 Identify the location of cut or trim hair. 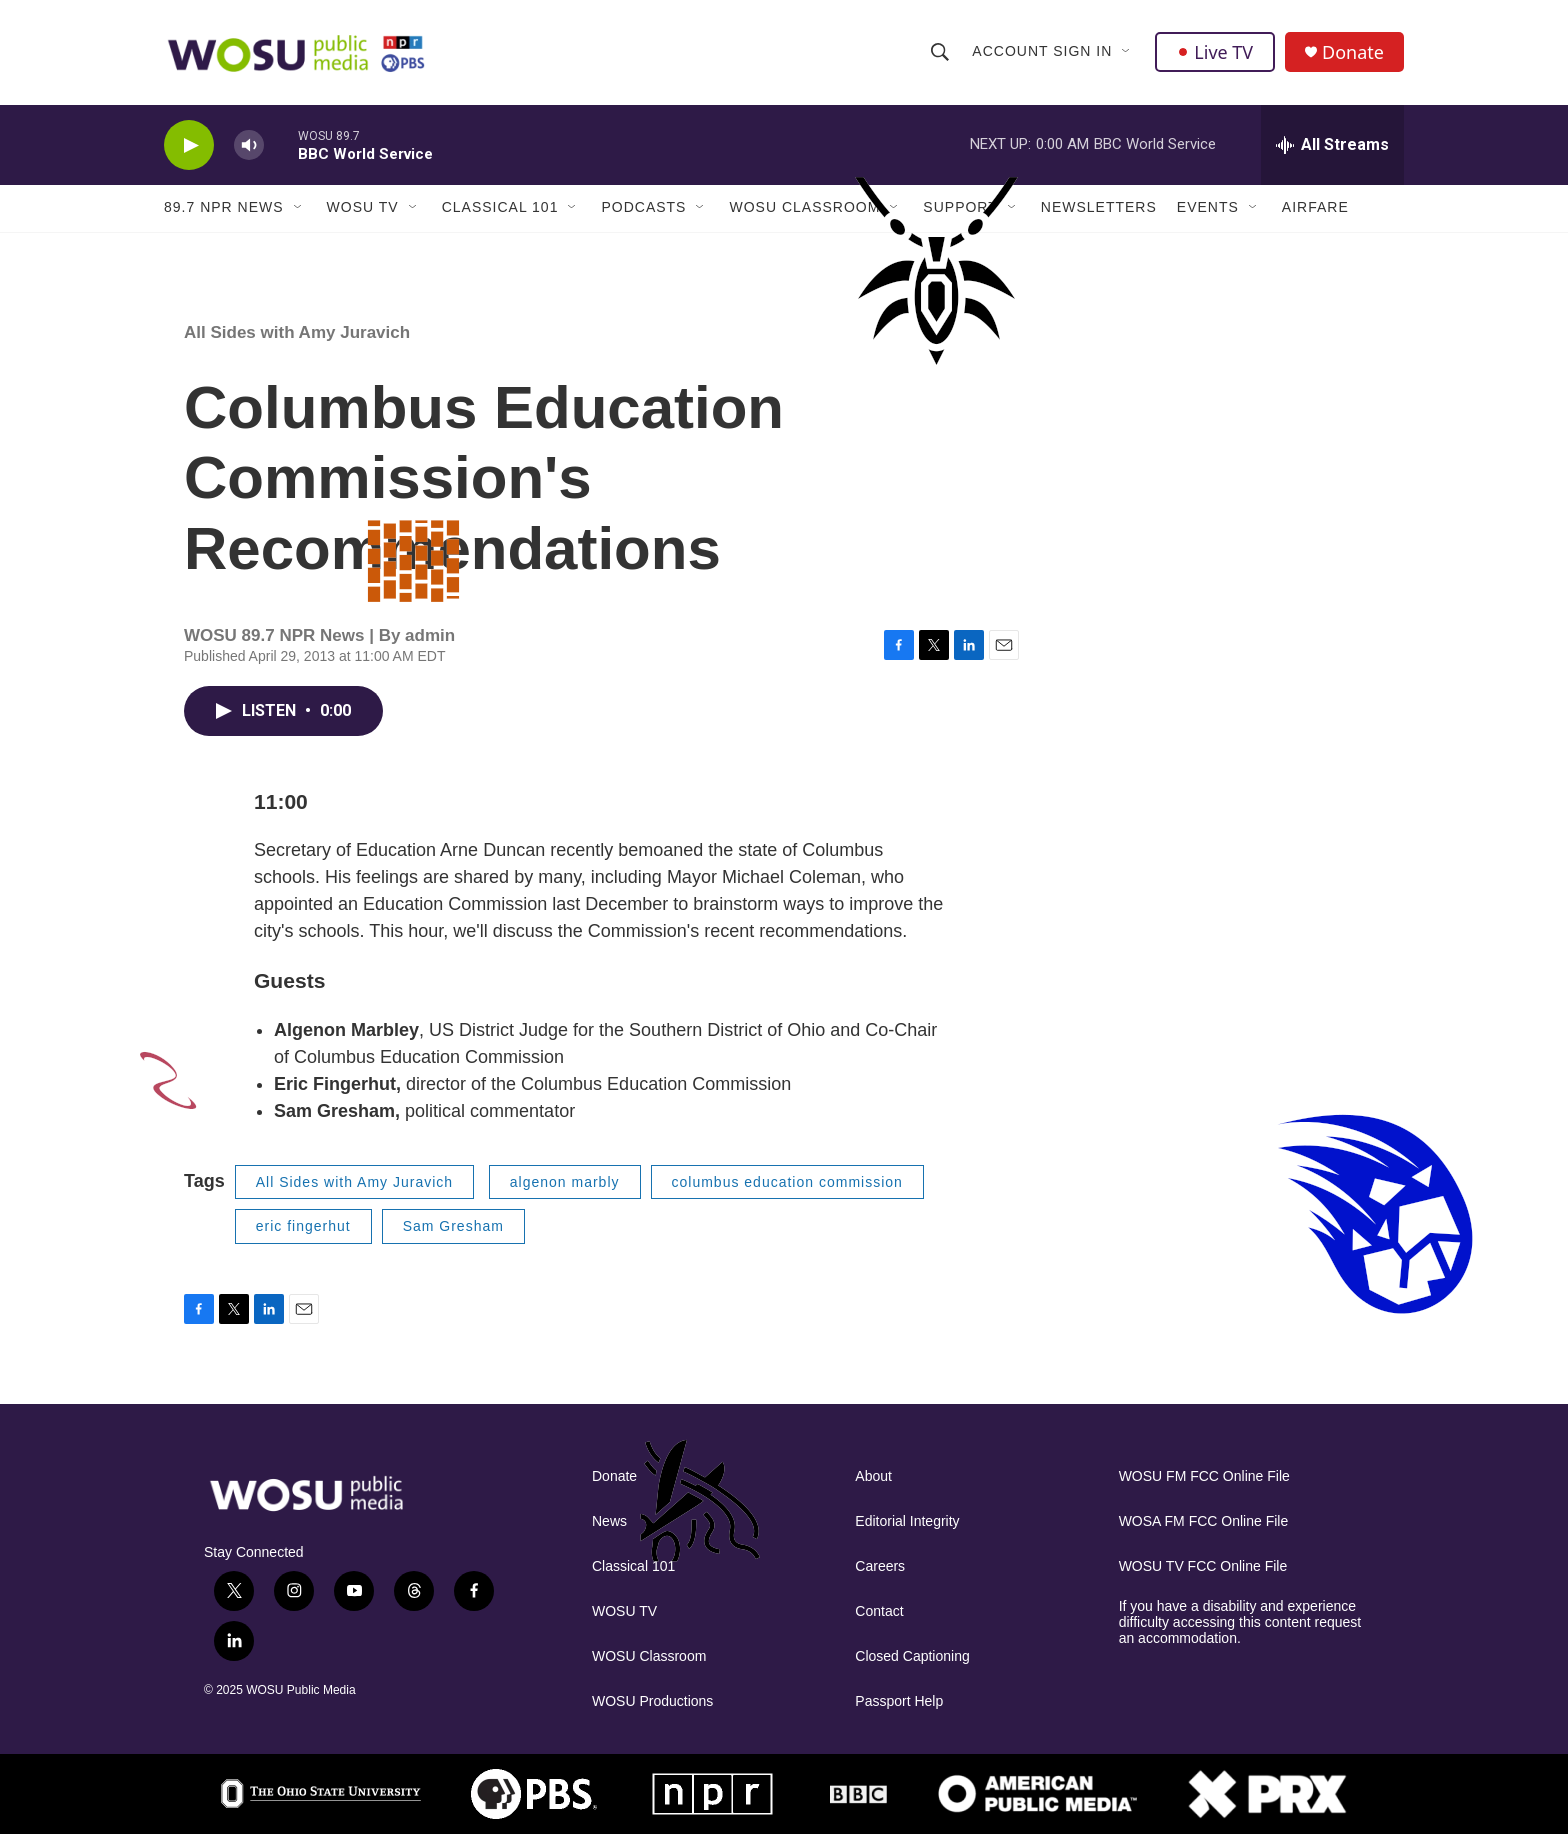
(702, 1500).